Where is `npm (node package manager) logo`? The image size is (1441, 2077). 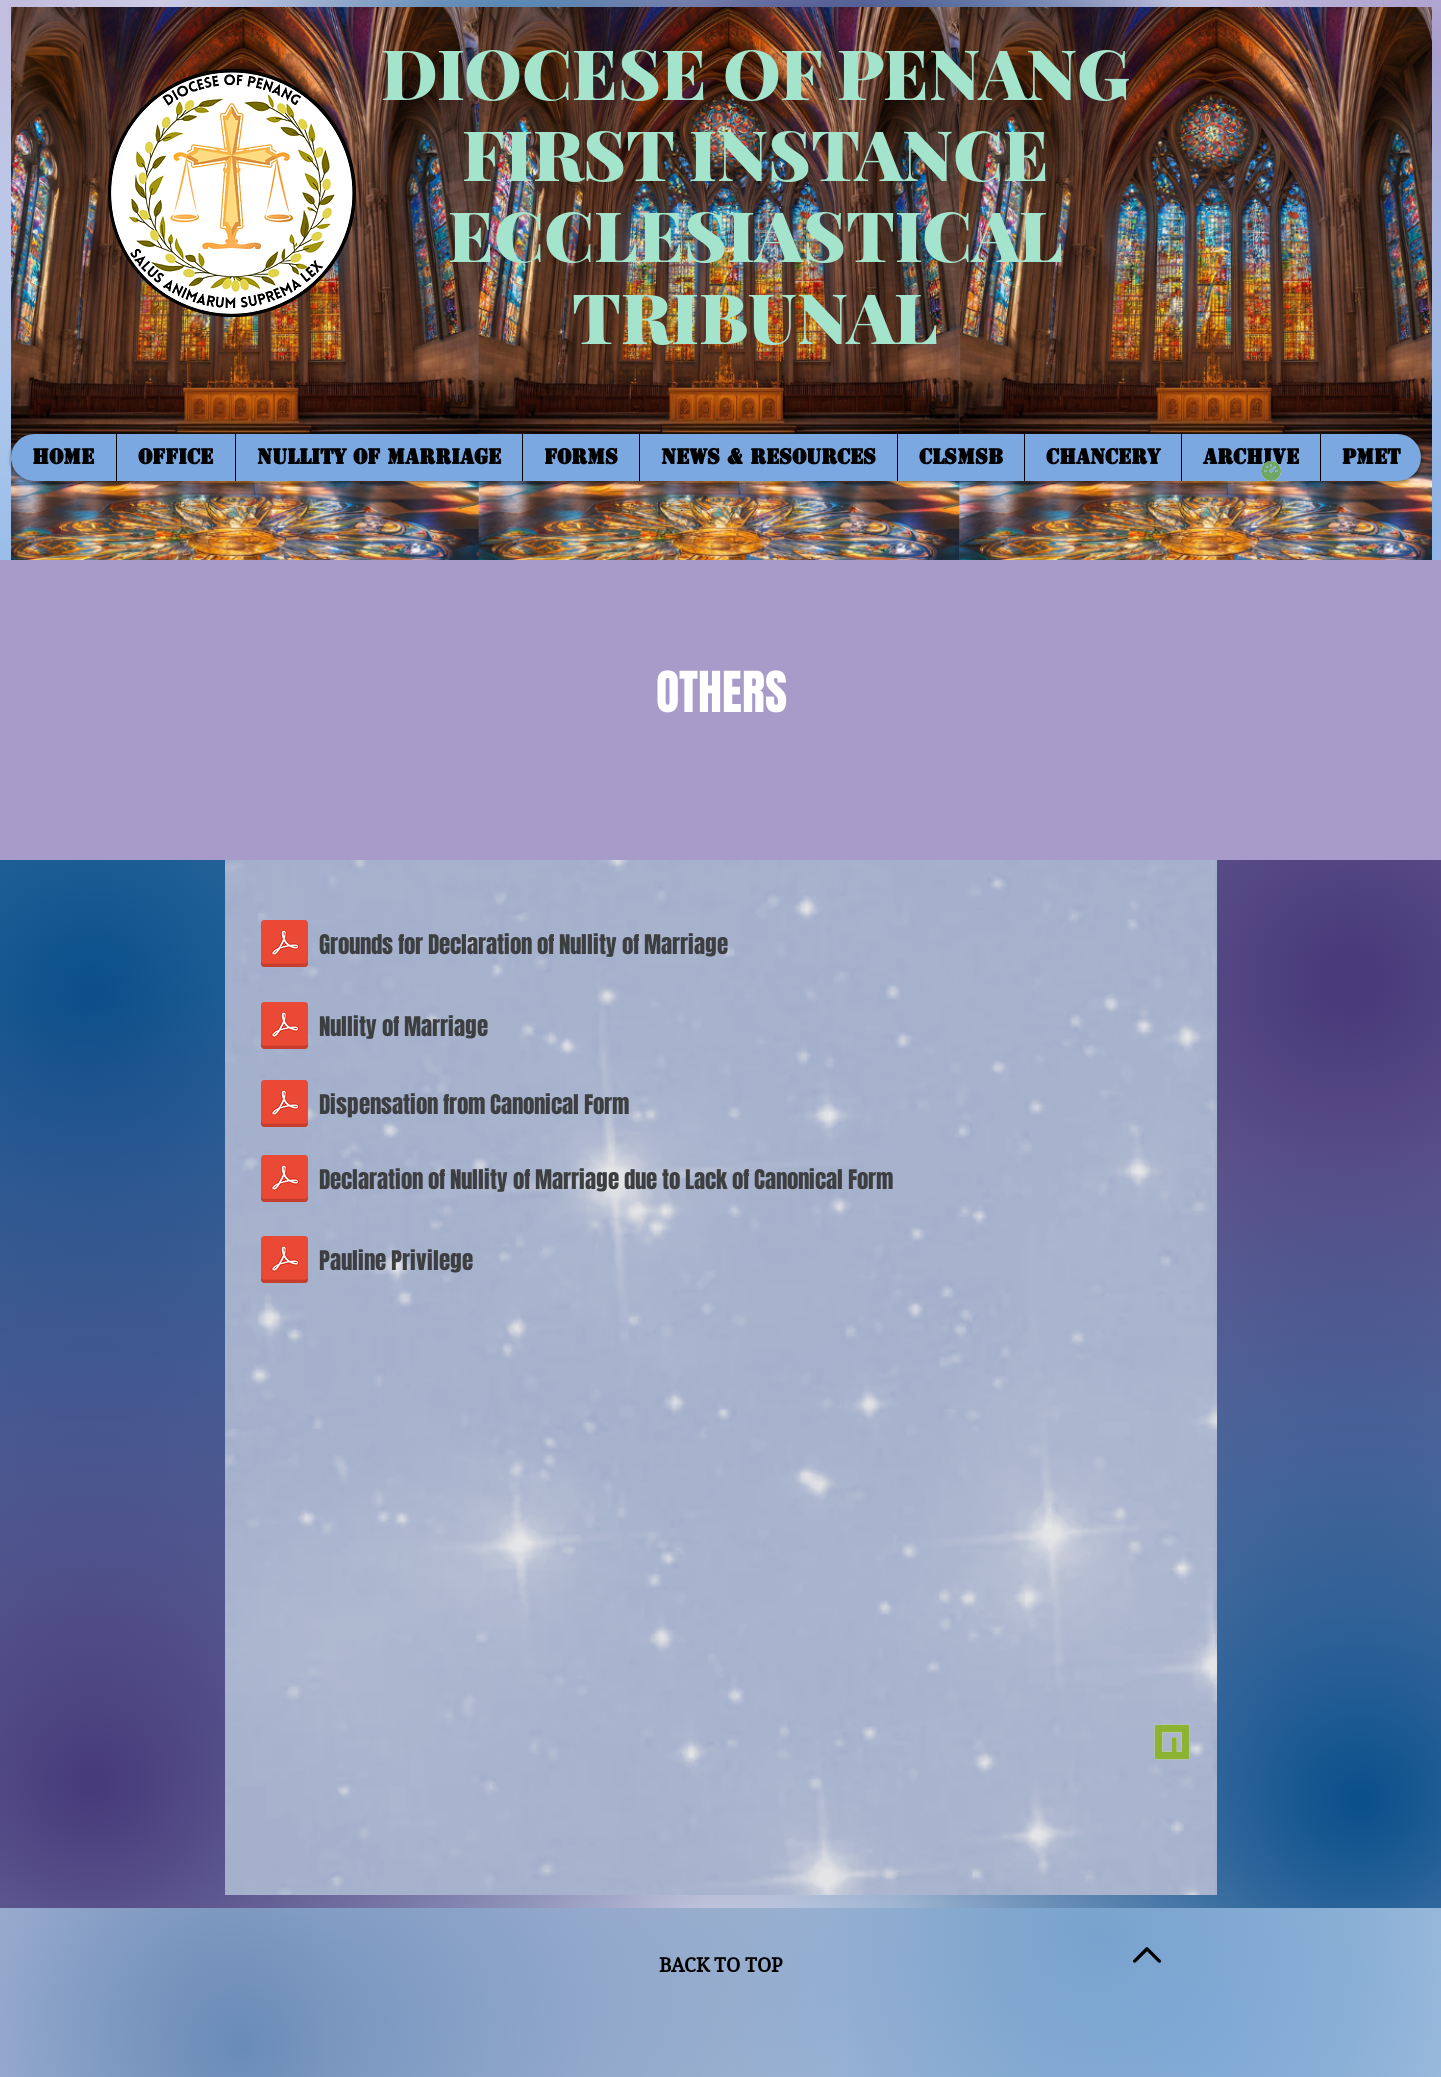
npm (node package manager) logo is located at coordinates (1172, 1742).